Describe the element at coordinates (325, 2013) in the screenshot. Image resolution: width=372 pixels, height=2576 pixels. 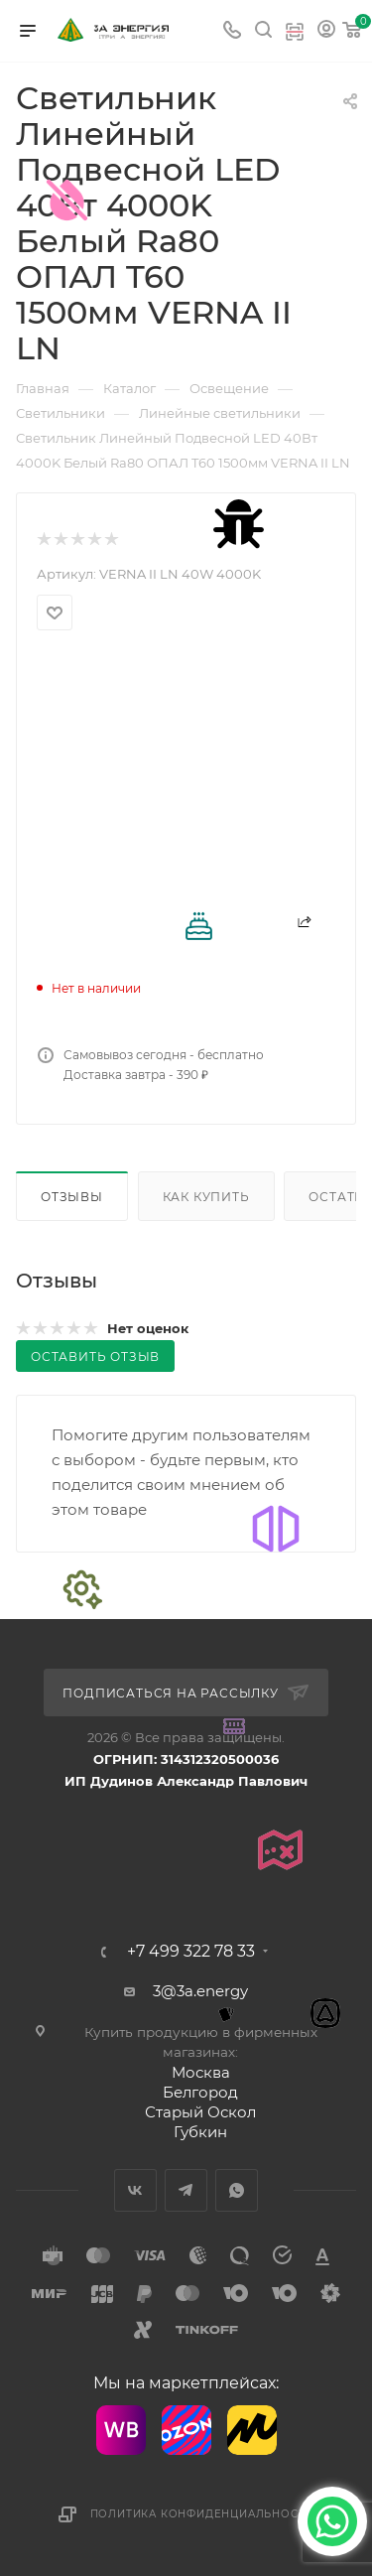
I see `AdonisJS framework logo` at that location.